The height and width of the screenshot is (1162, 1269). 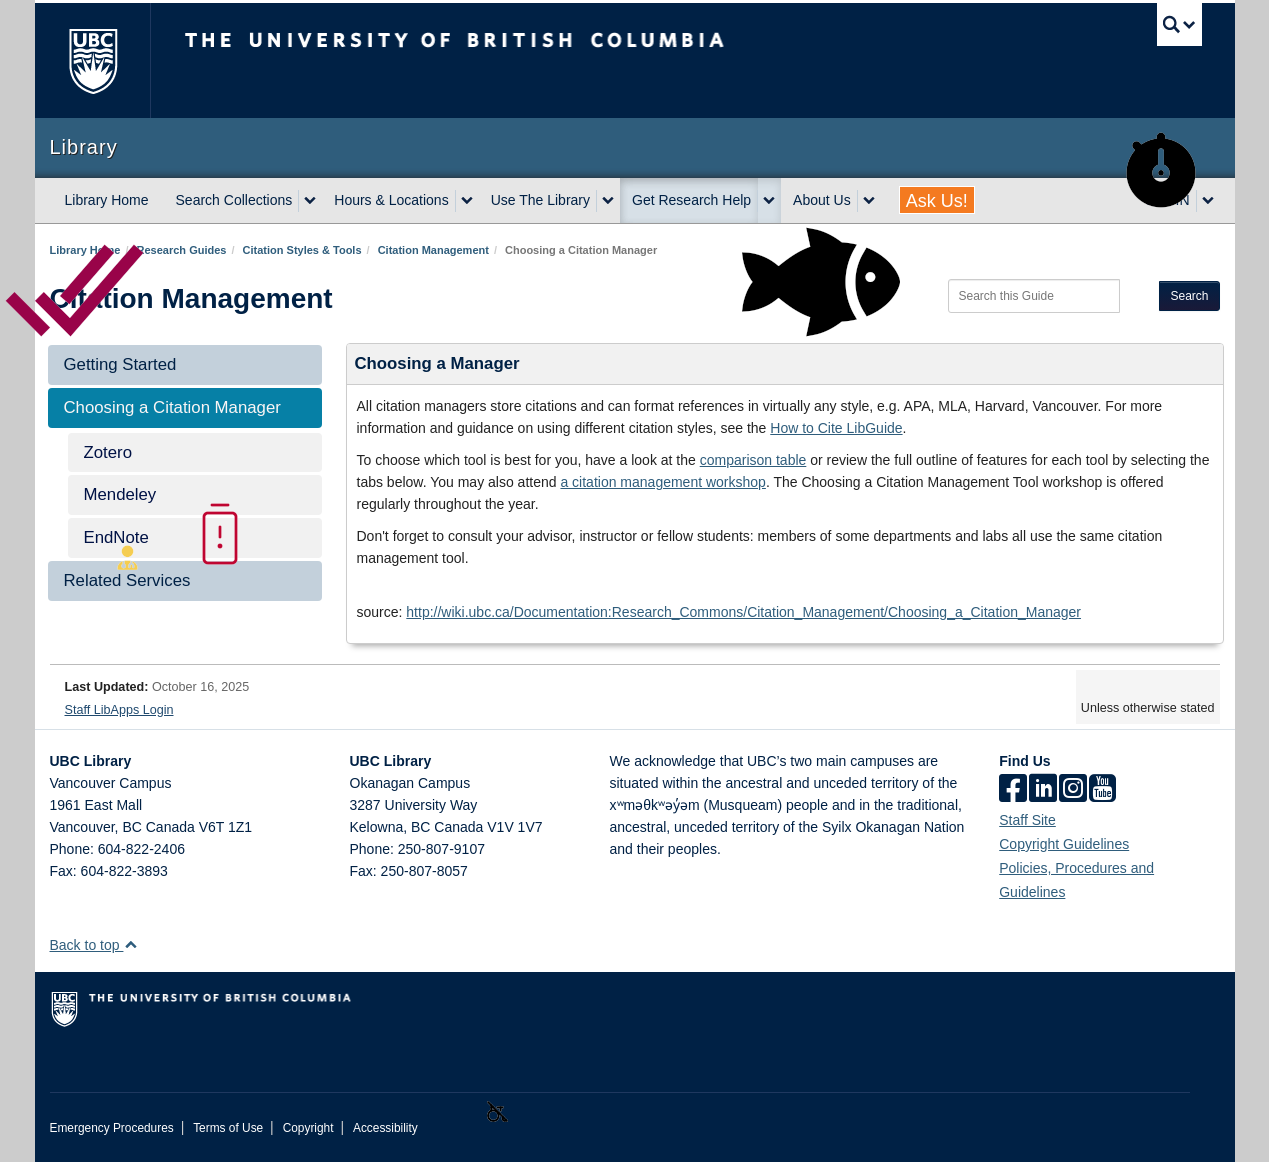 What do you see at coordinates (220, 535) in the screenshot?
I see `indicates low battery warning` at bounding box center [220, 535].